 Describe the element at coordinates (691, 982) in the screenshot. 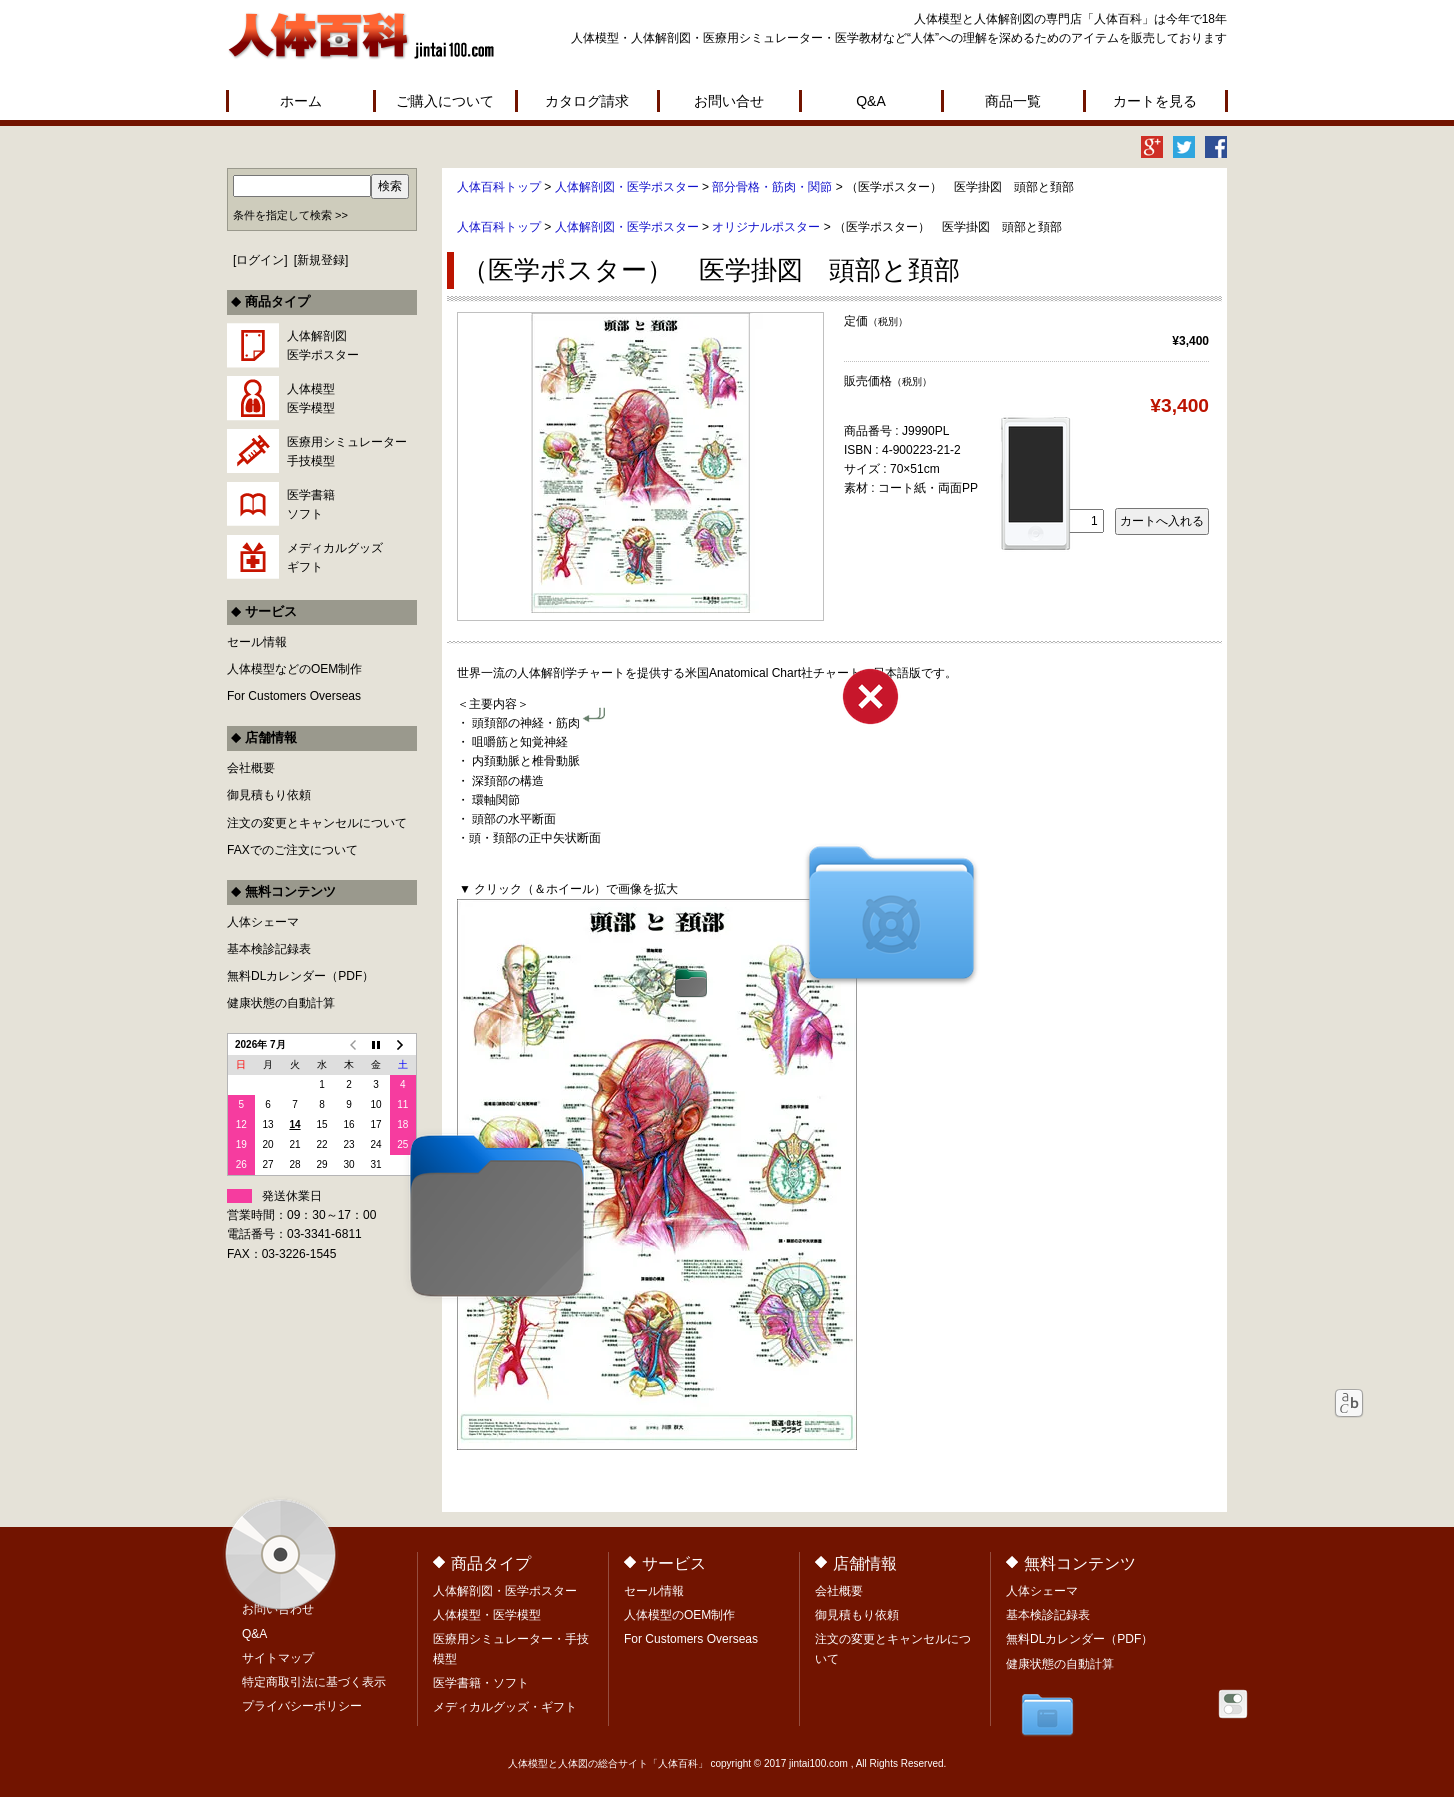

I see `drop files here to move them into this folder` at that location.